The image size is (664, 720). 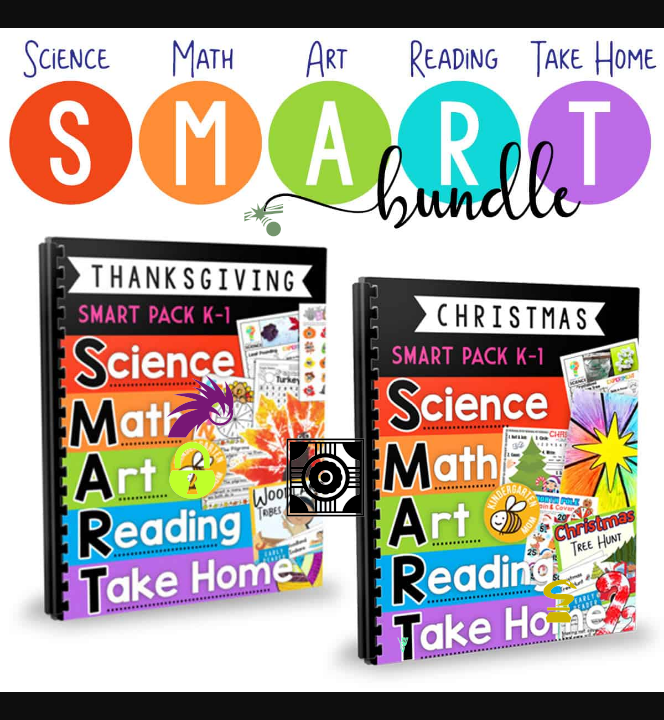 I want to click on indicates cave or underground environment in game, so click(x=403, y=645).